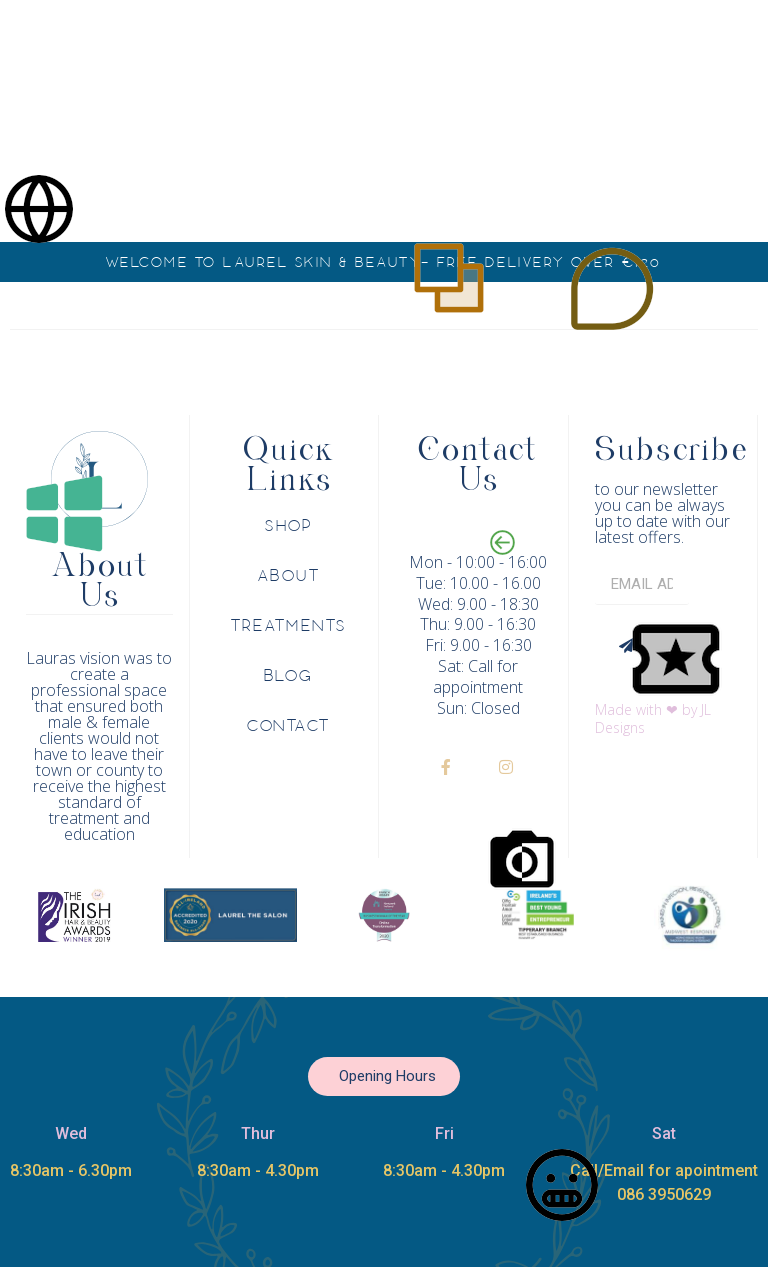  Describe the element at coordinates (676, 659) in the screenshot. I see `view local events or activities` at that location.